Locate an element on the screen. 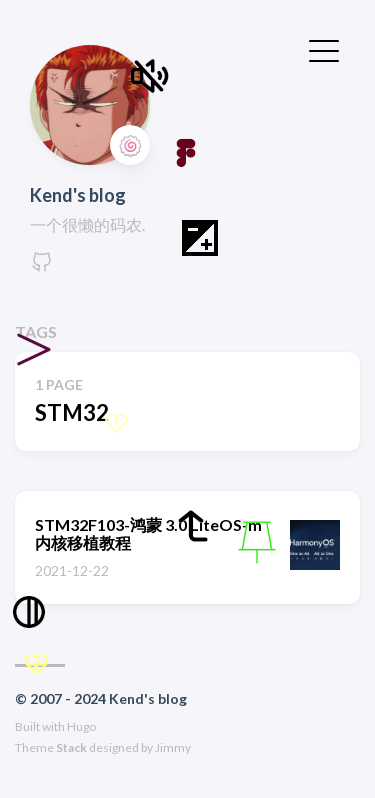  toggle between light and dark mode is located at coordinates (29, 612).